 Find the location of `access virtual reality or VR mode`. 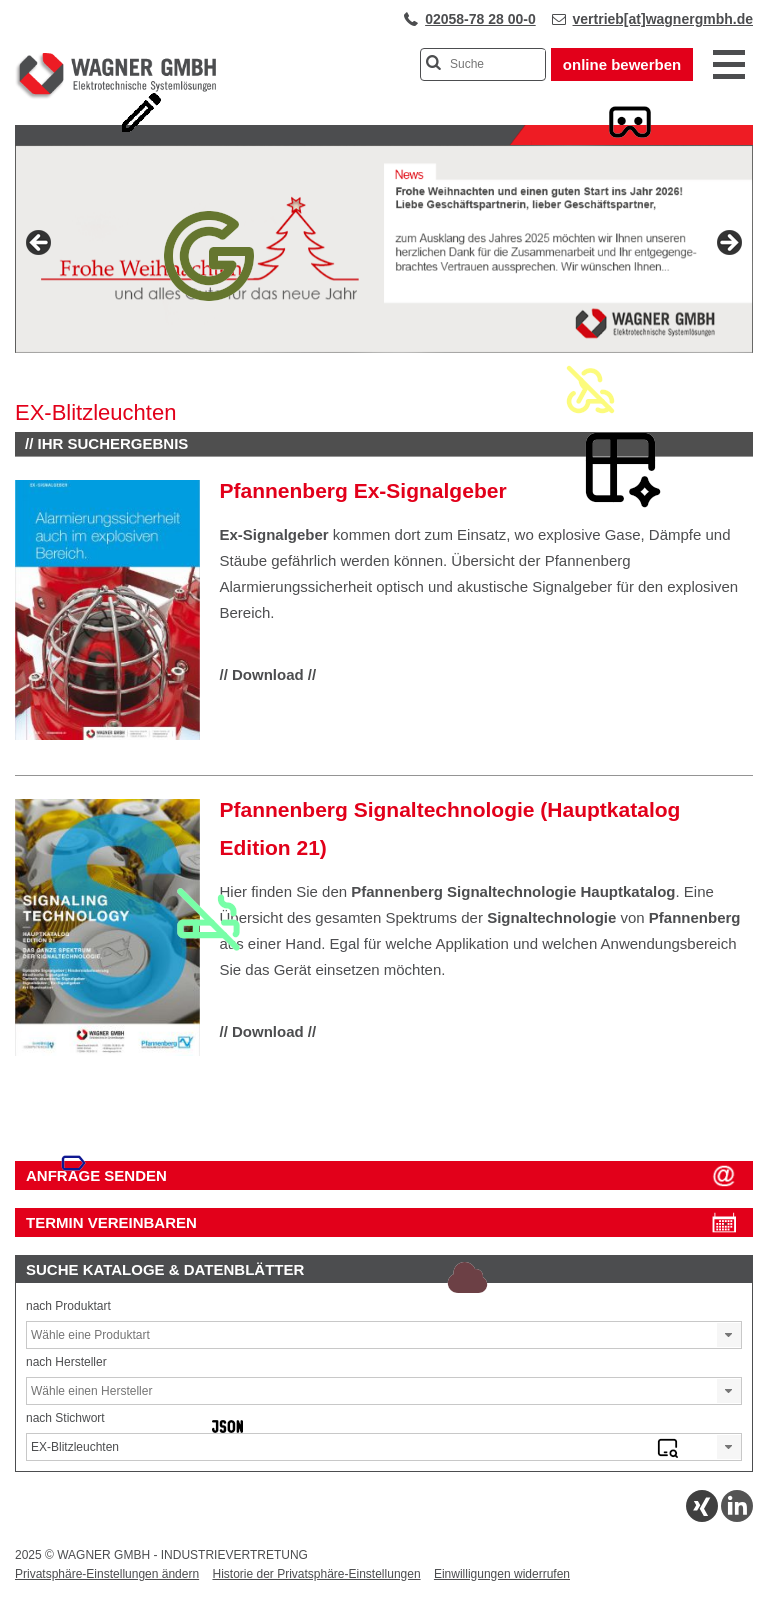

access virtual reality or VR mode is located at coordinates (630, 121).